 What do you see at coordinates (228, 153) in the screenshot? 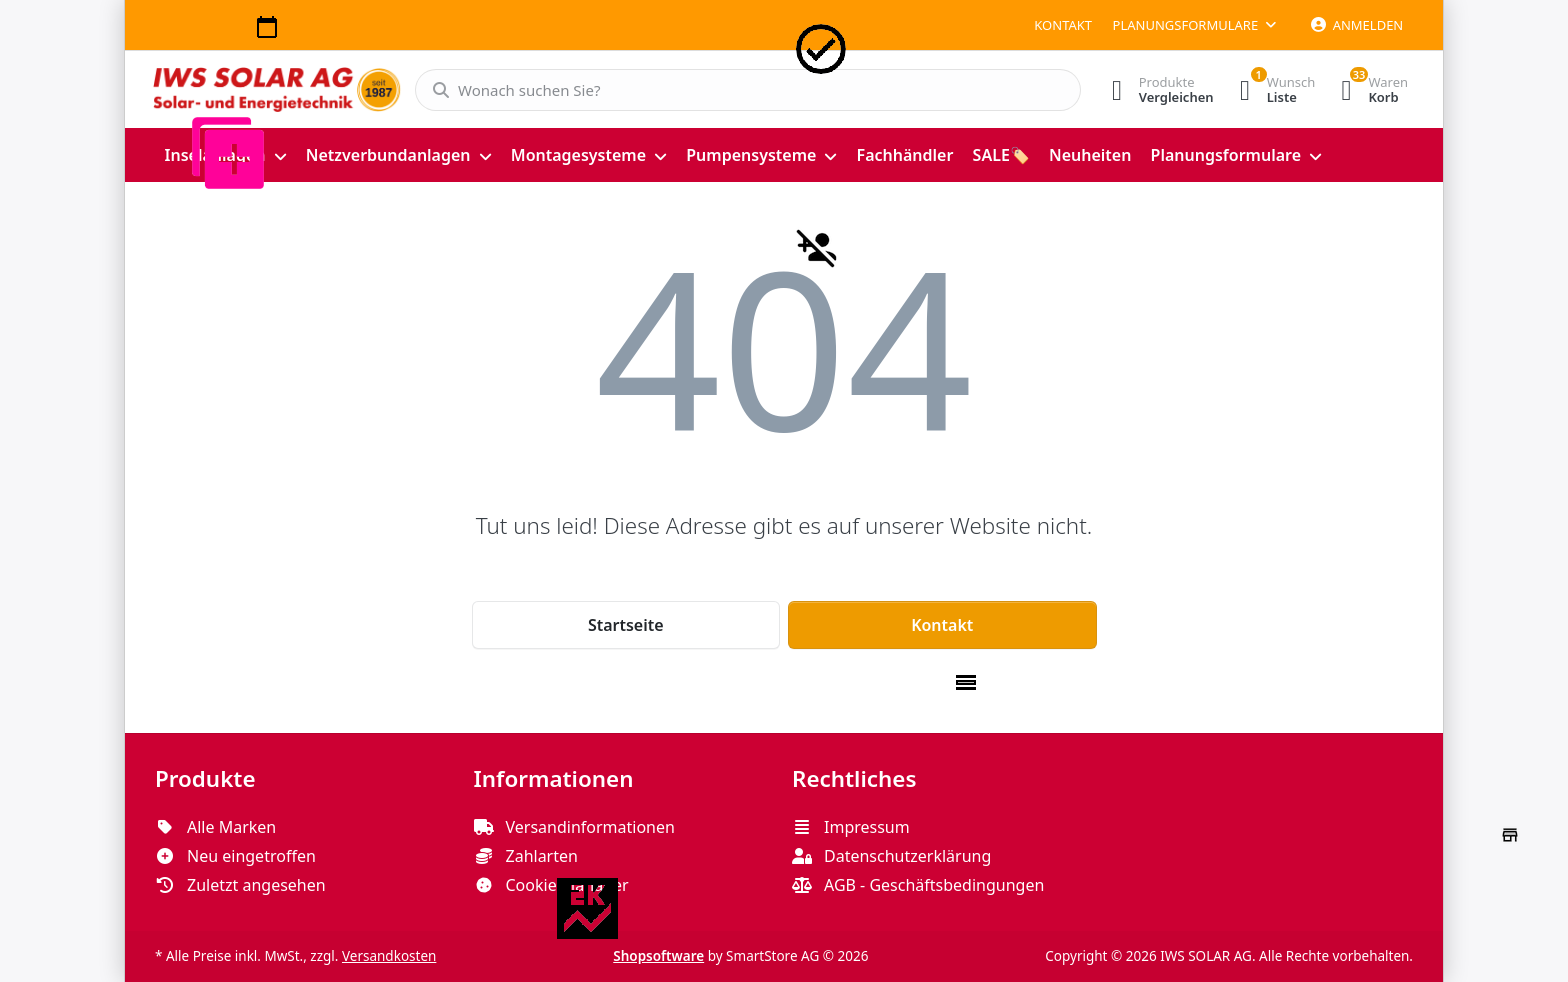
I see `duplicate or copy an item` at bounding box center [228, 153].